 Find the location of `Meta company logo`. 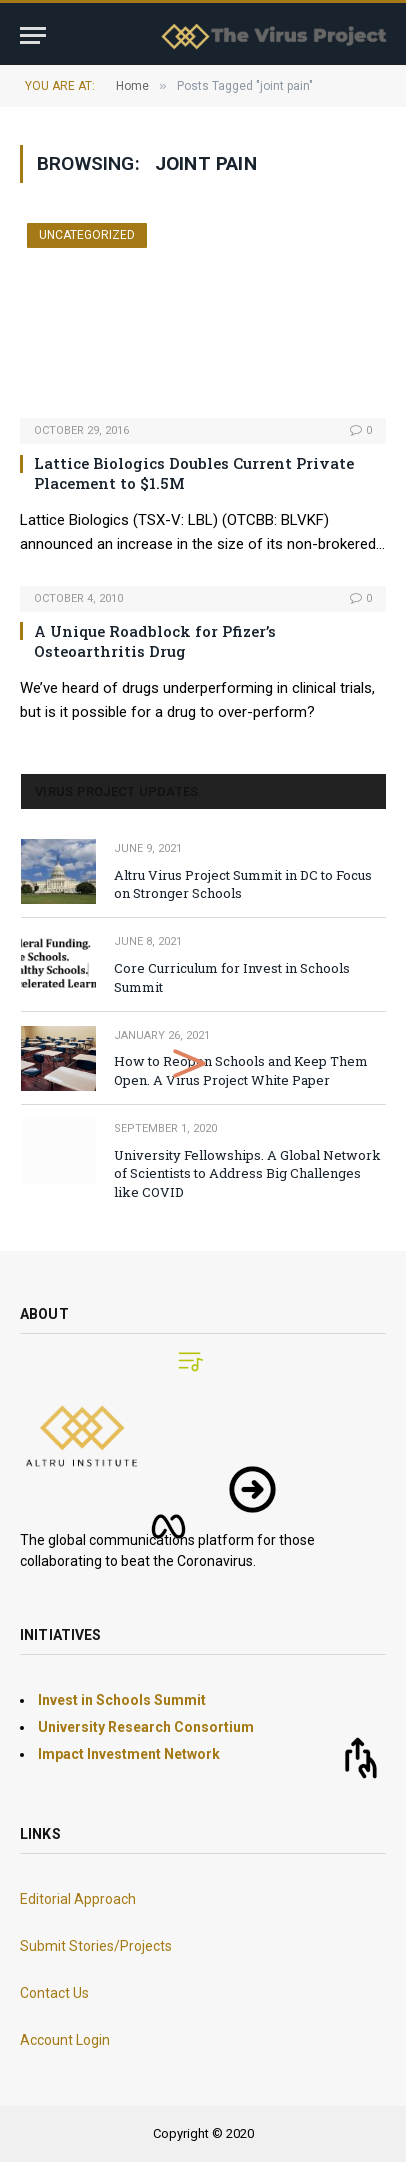

Meta company logo is located at coordinates (168, 1526).